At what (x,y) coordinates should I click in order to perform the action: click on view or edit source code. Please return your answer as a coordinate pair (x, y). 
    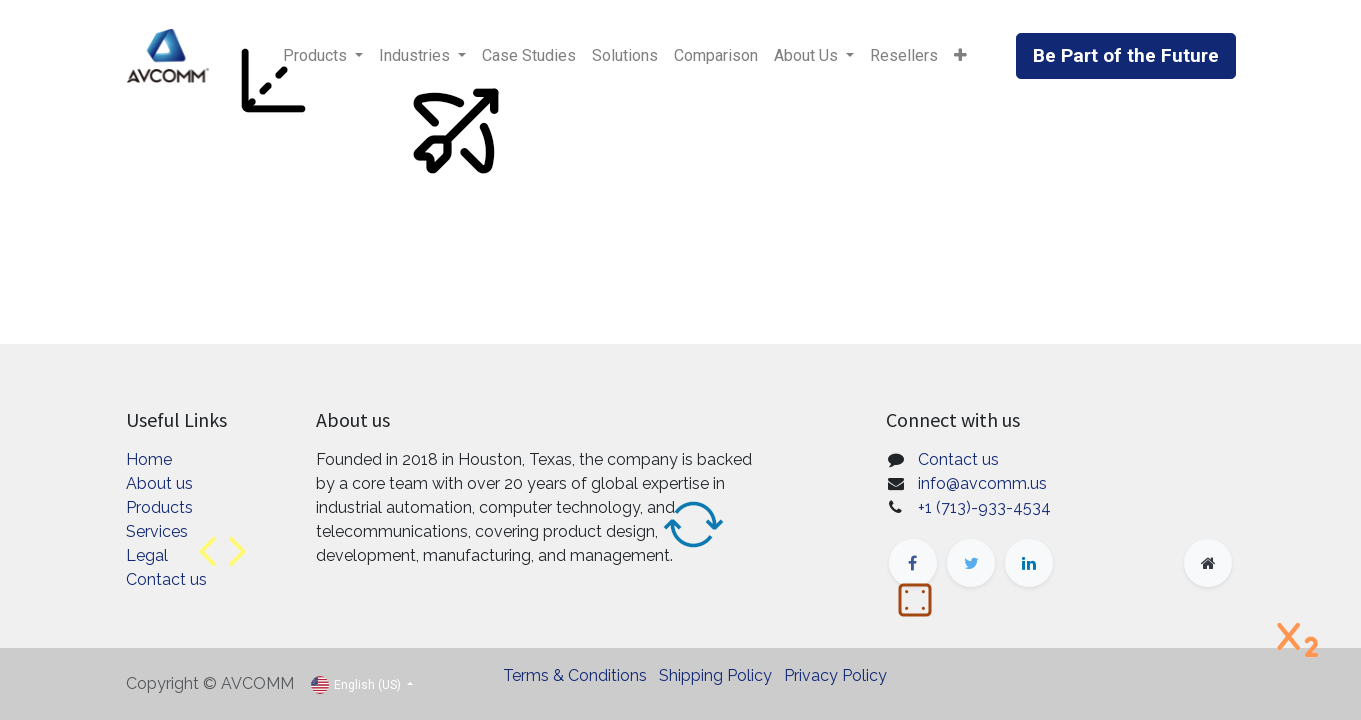
    Looking at the image, I should click on (222, 551).